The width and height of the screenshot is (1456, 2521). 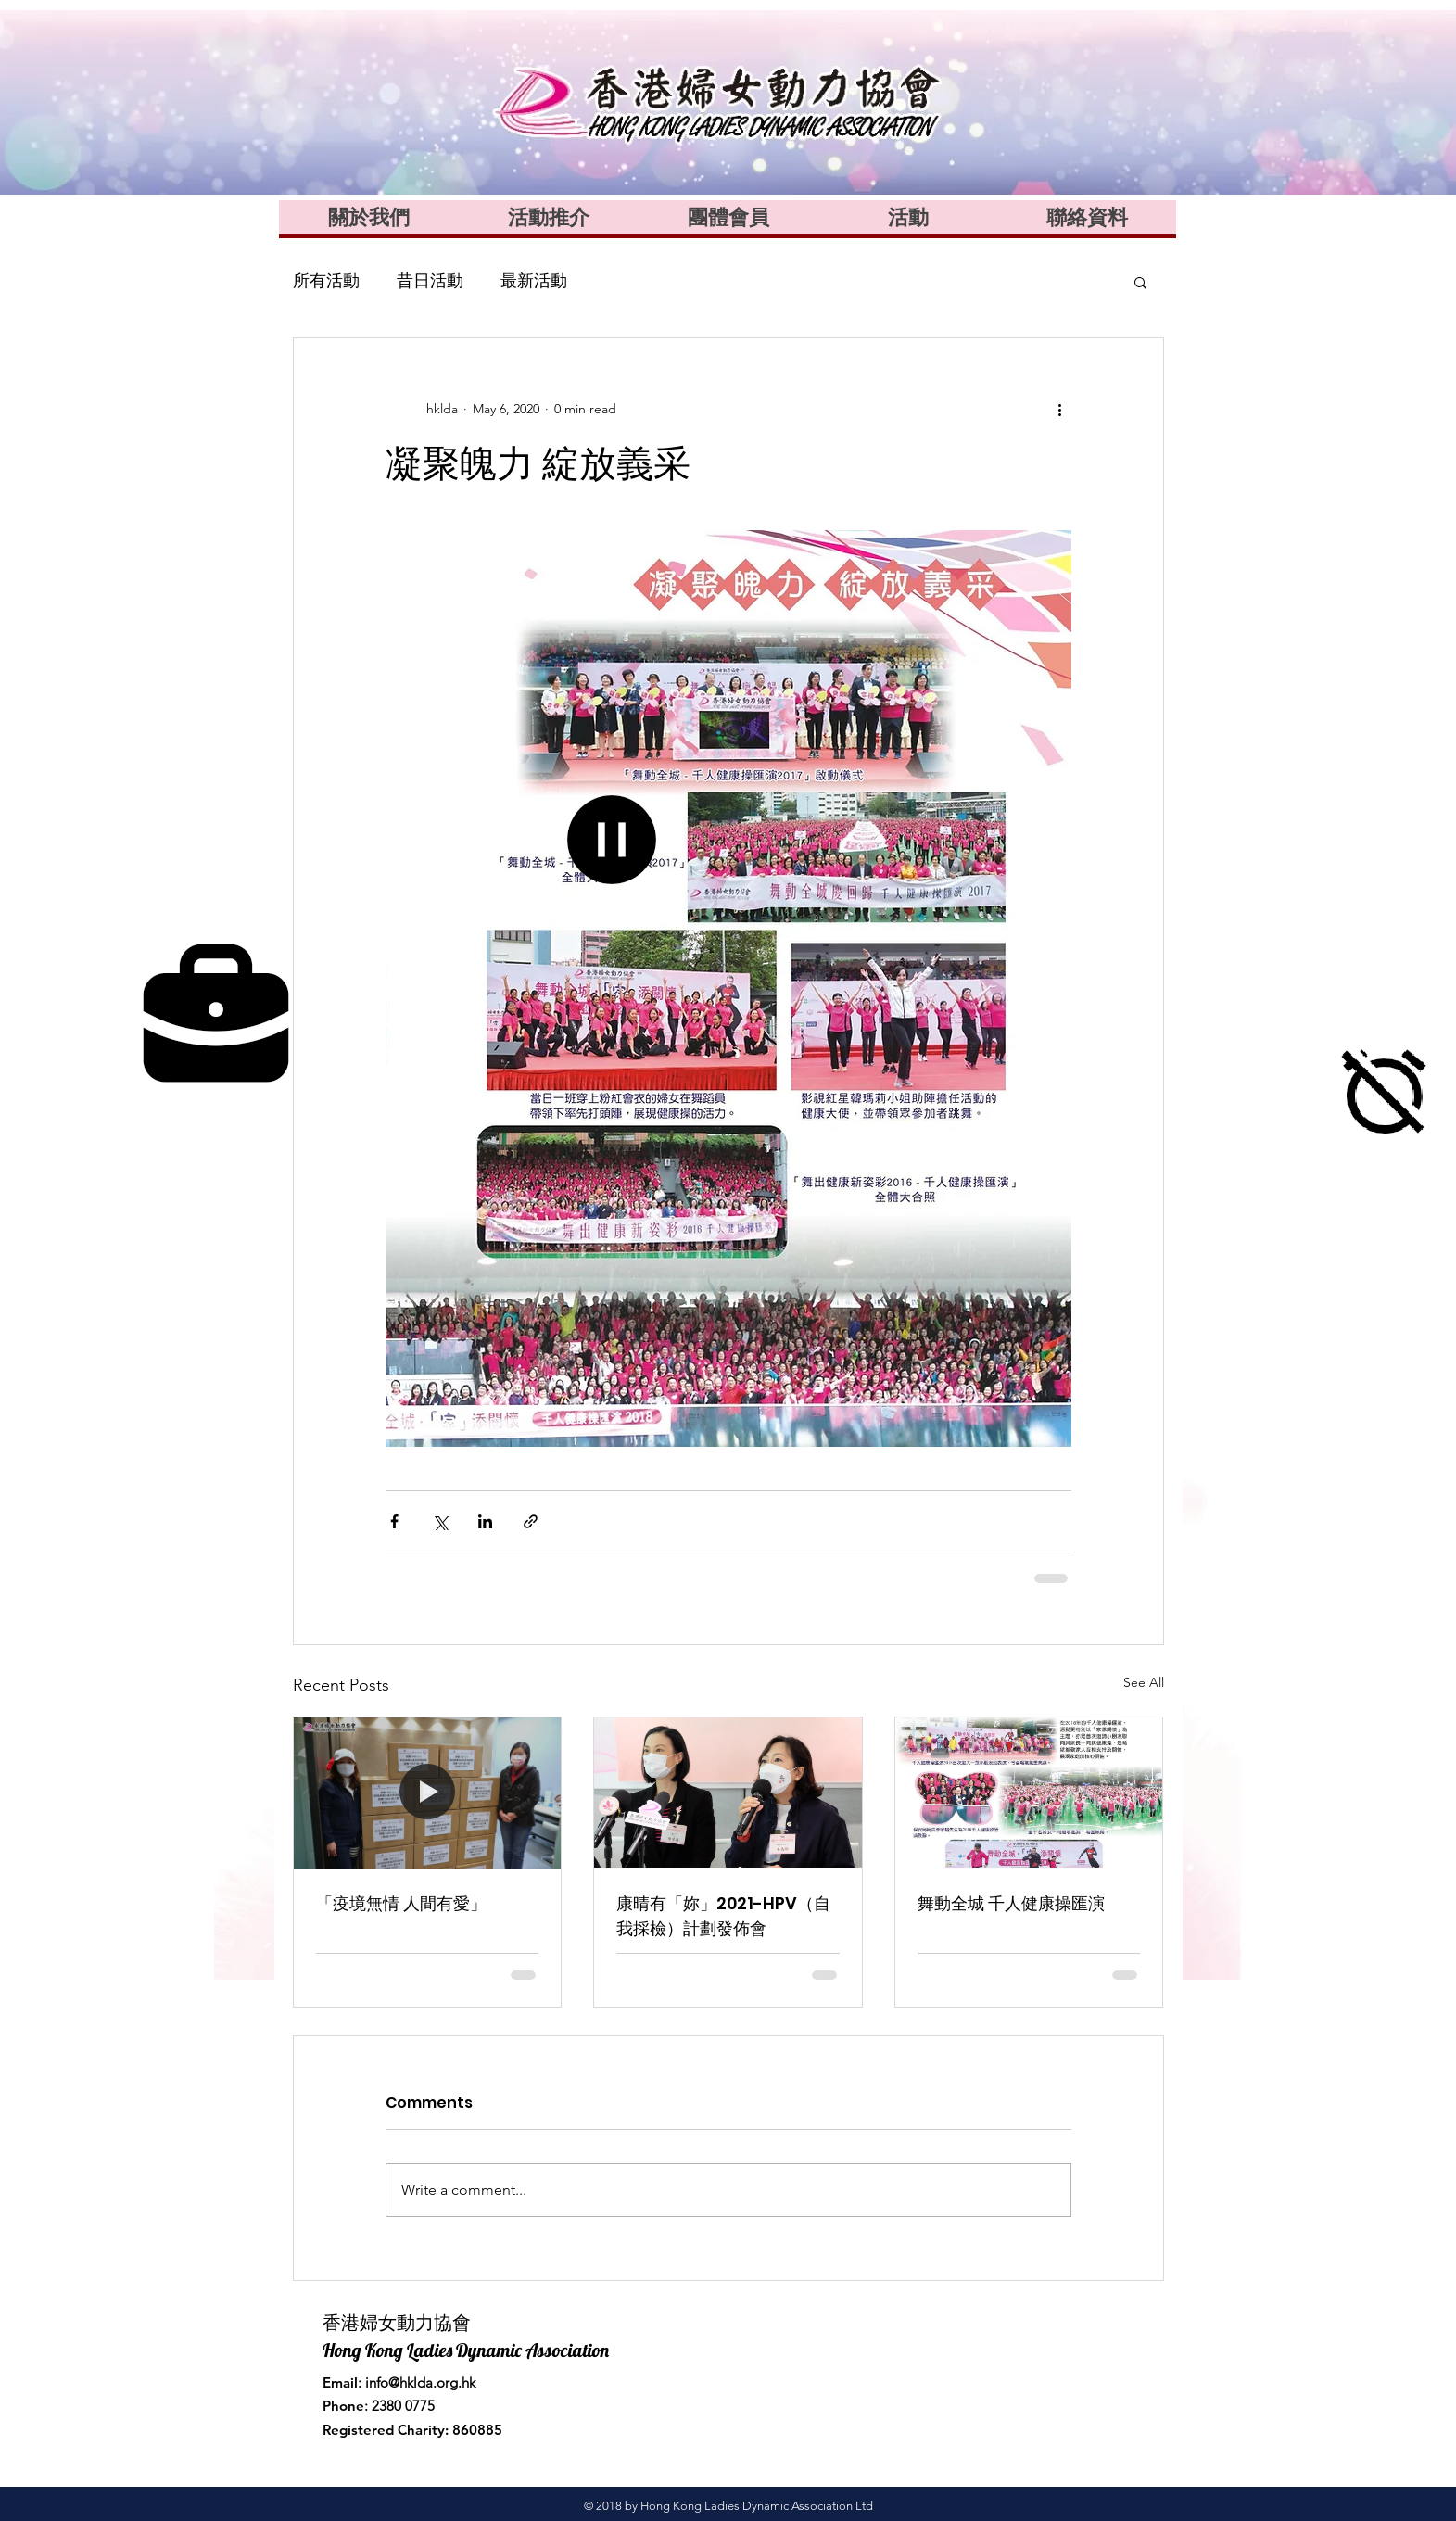 What do you see at coordinates (1385, 1092) in the screenshot?
I see `disable or turn off alarm` at bounding box center [1385, 1092].